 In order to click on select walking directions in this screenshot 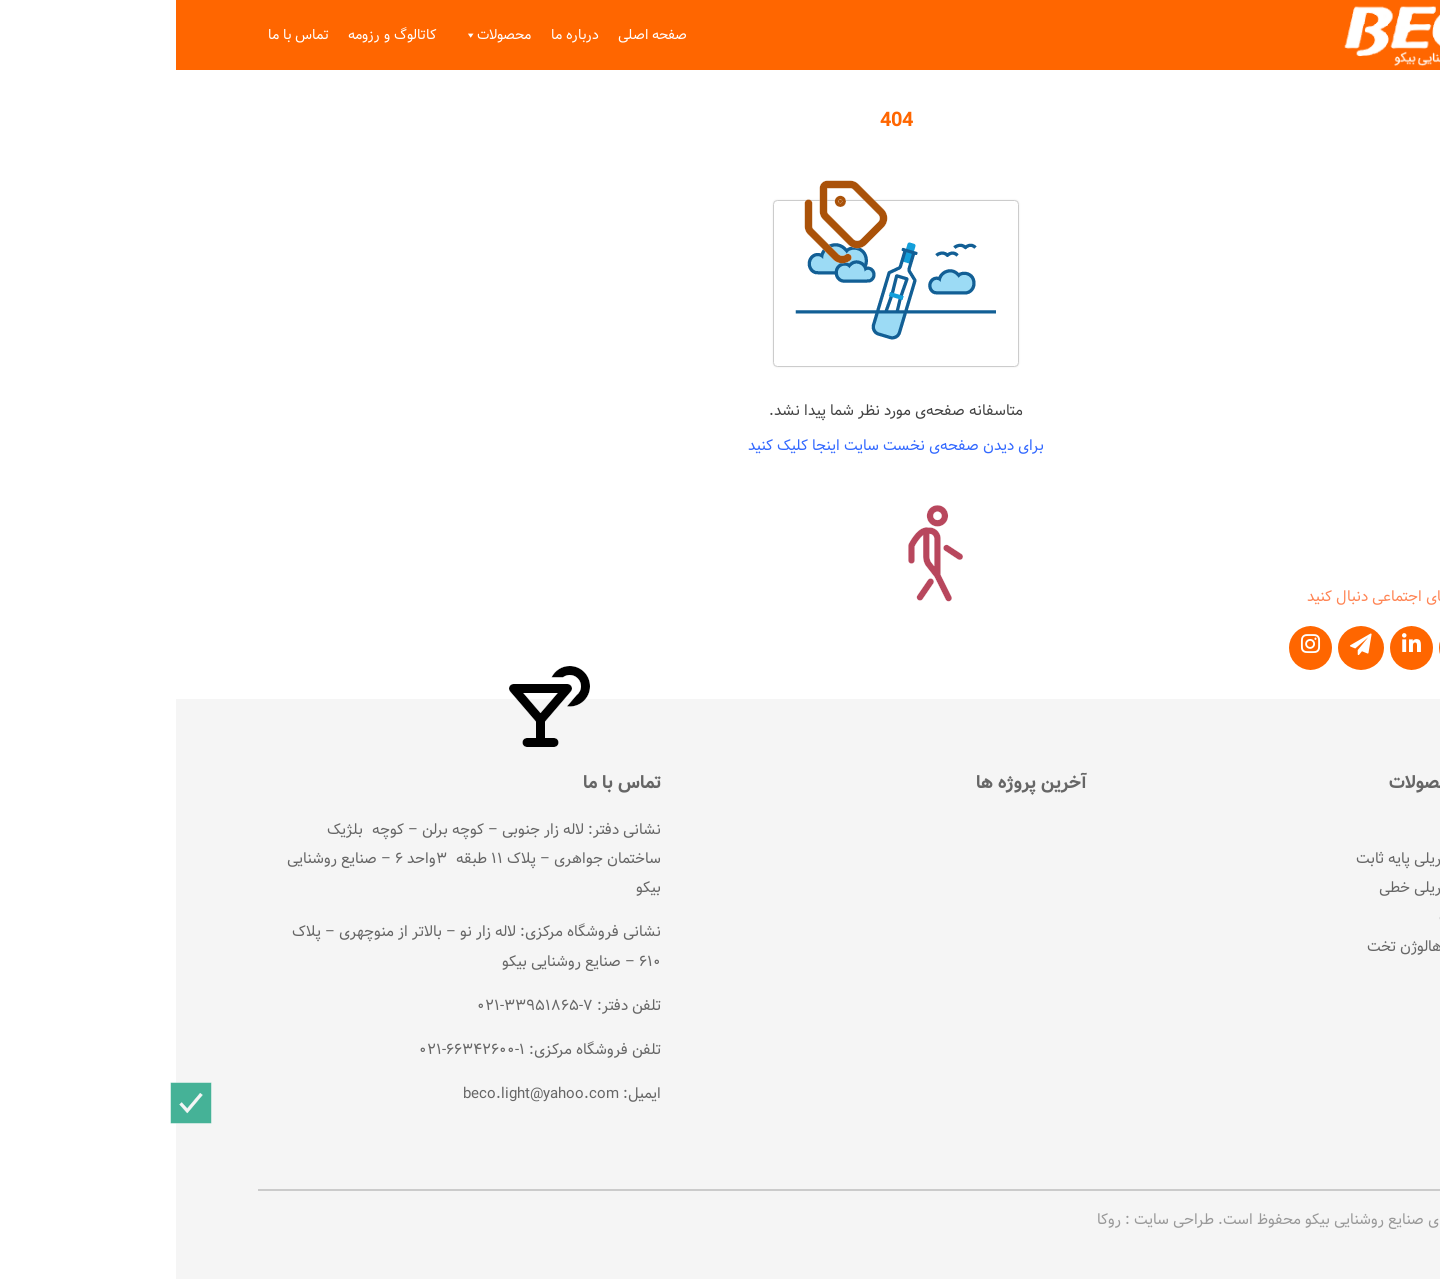, I will do `click(937, 553)`.